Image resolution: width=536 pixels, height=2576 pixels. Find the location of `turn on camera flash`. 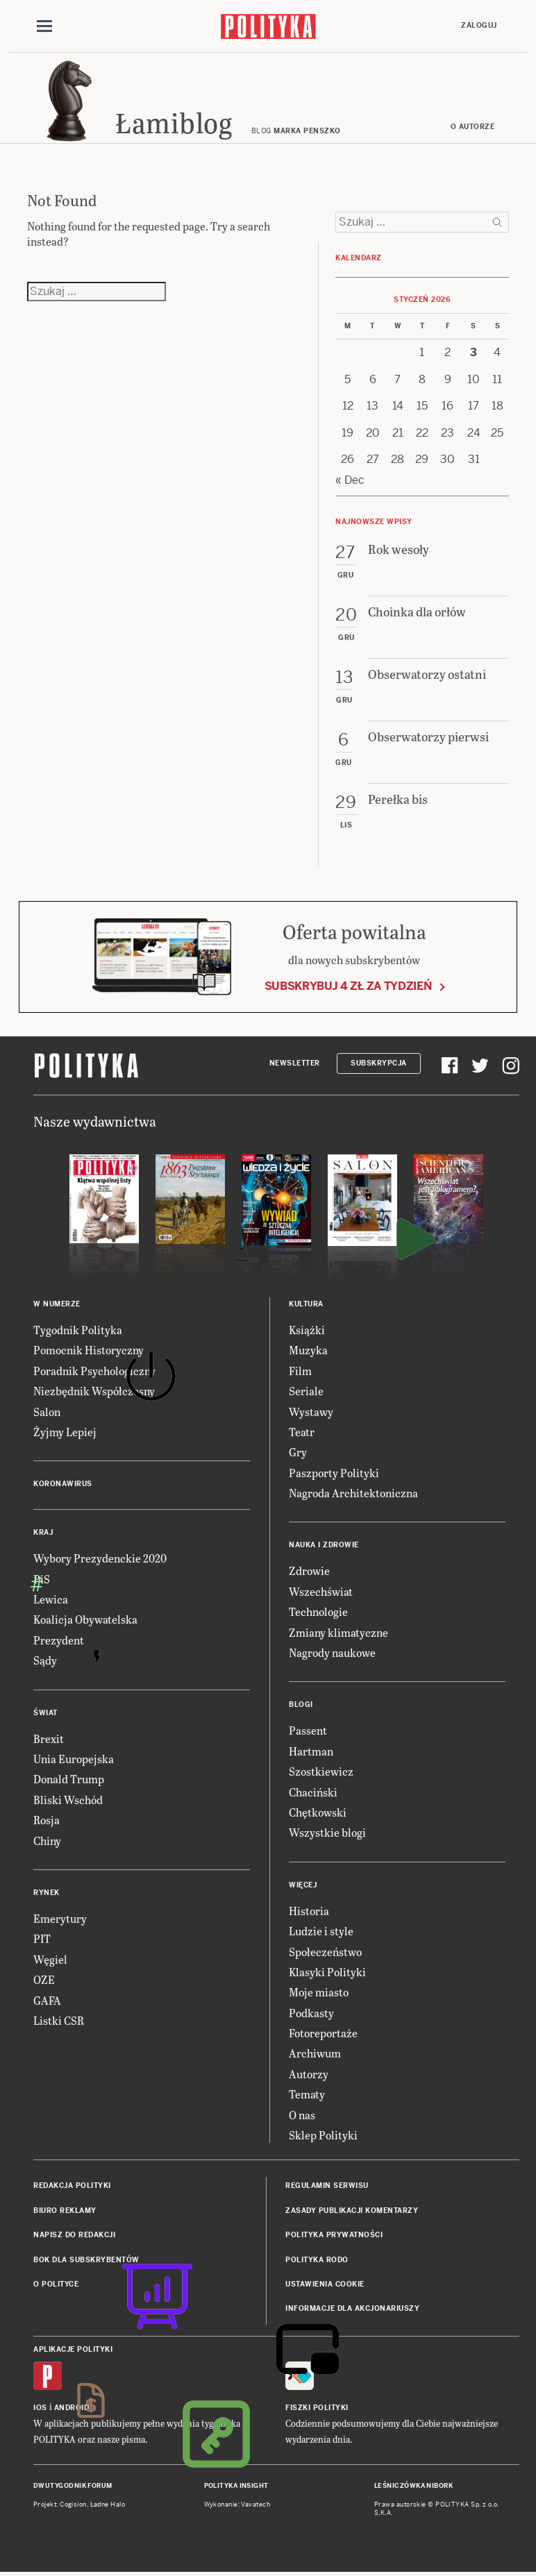

turn on camera flash is located at coordinates (97, 1657).